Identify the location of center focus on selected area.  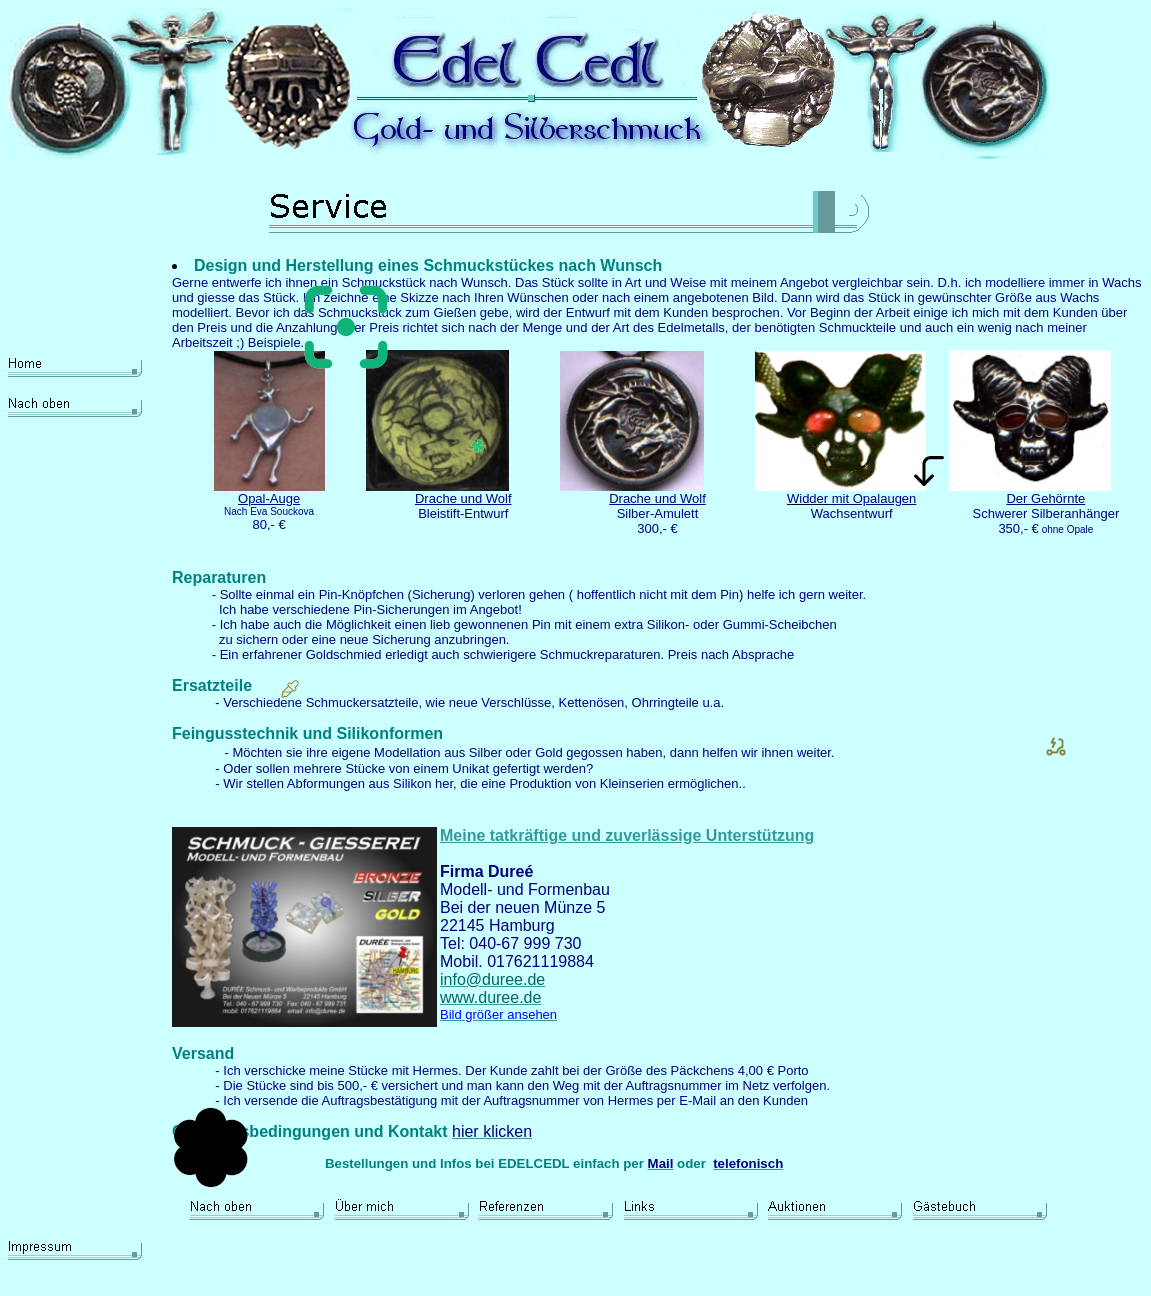
(346, 327).